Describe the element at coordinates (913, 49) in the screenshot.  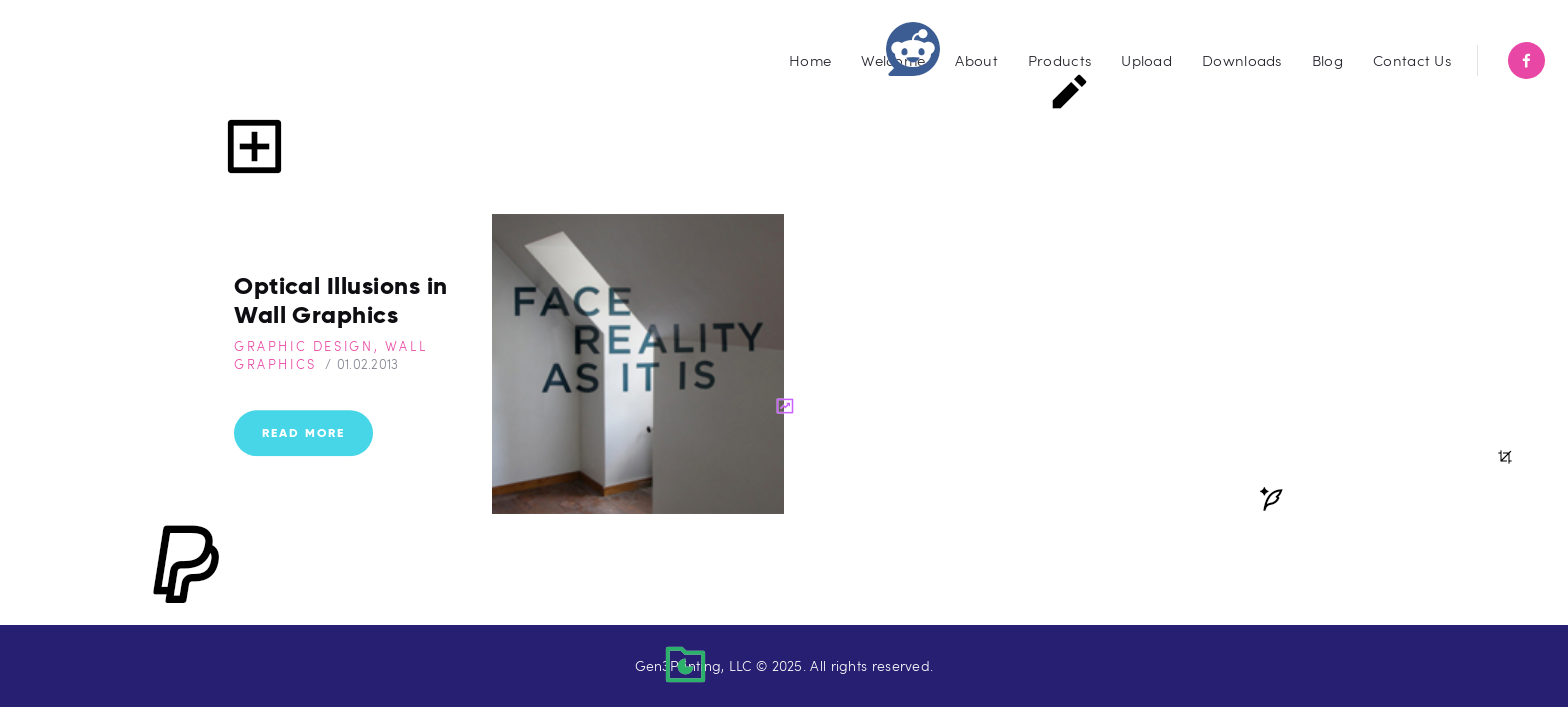
I see `open the Reddit app` at that location.